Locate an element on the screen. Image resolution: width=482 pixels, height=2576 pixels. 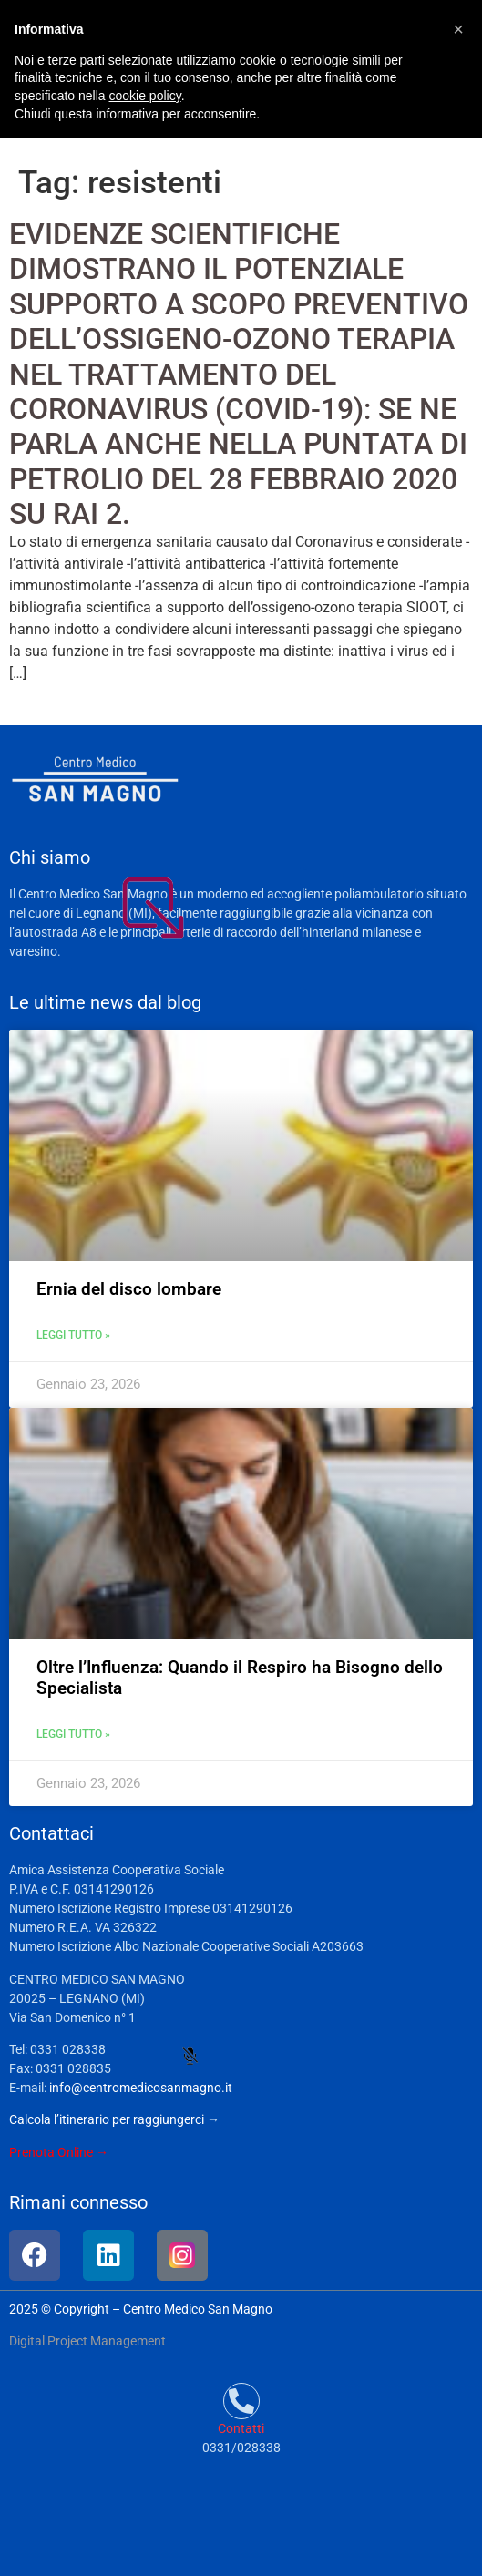
mute your microphone is located at coordinates (190, 2056).